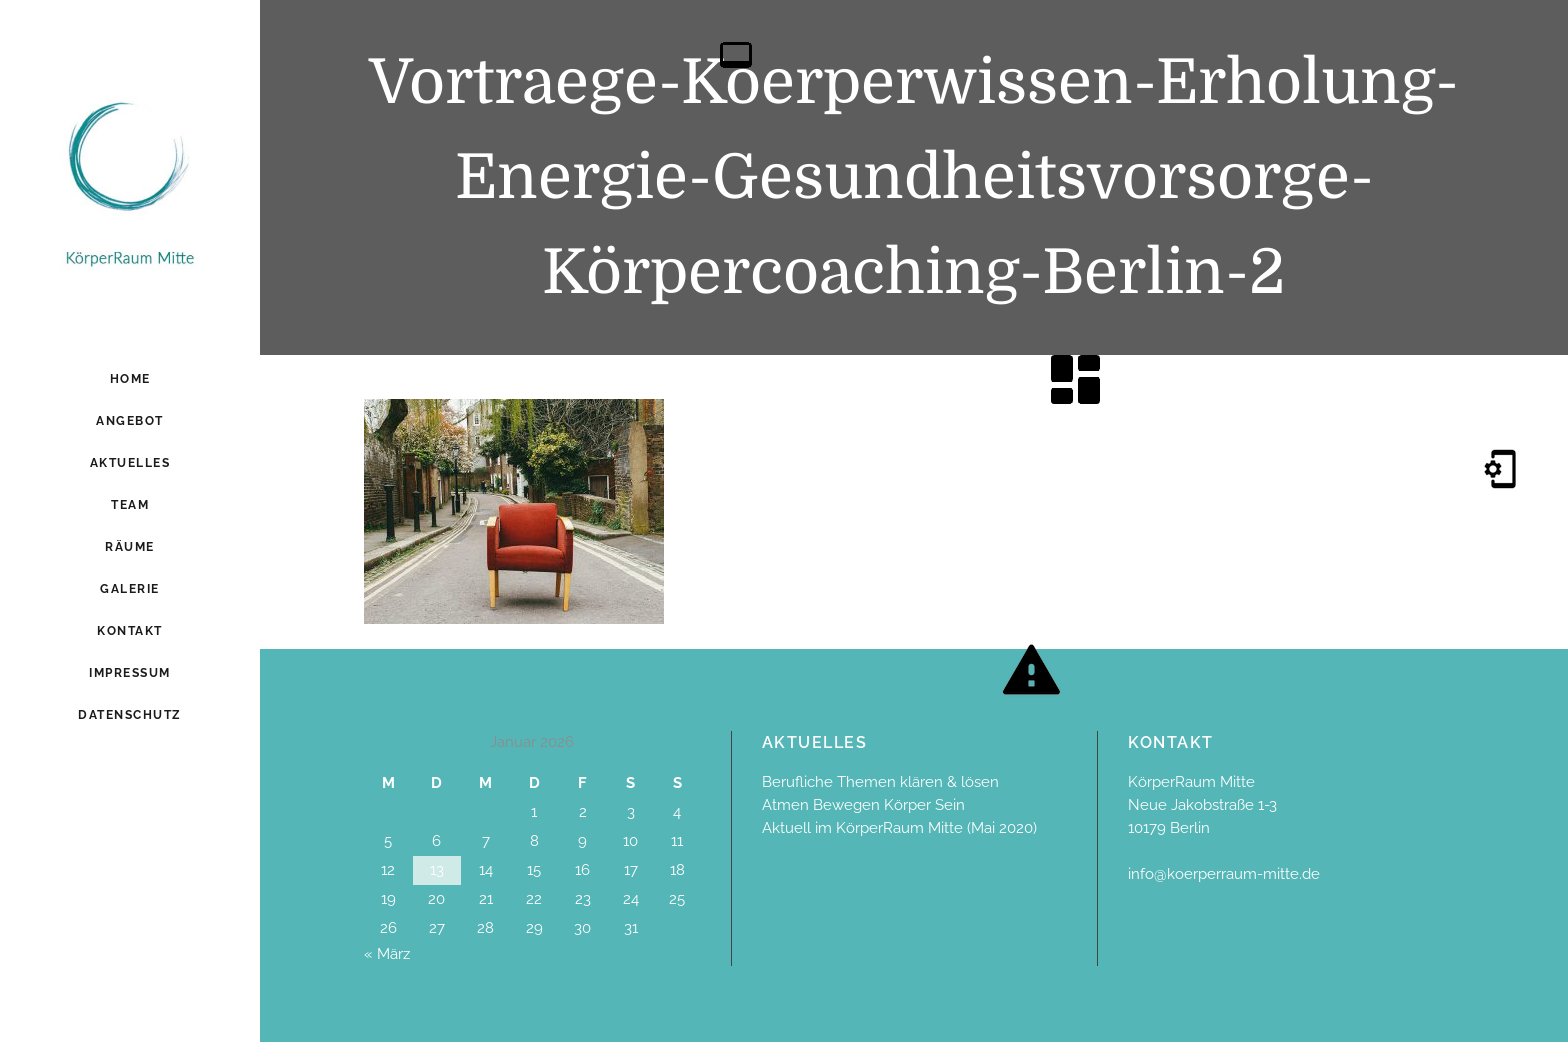 The image size is (1568, 1042). Describe the element at coordinates (1075, 379) in the screenshot. I see `access the dashboard overview` at that location.